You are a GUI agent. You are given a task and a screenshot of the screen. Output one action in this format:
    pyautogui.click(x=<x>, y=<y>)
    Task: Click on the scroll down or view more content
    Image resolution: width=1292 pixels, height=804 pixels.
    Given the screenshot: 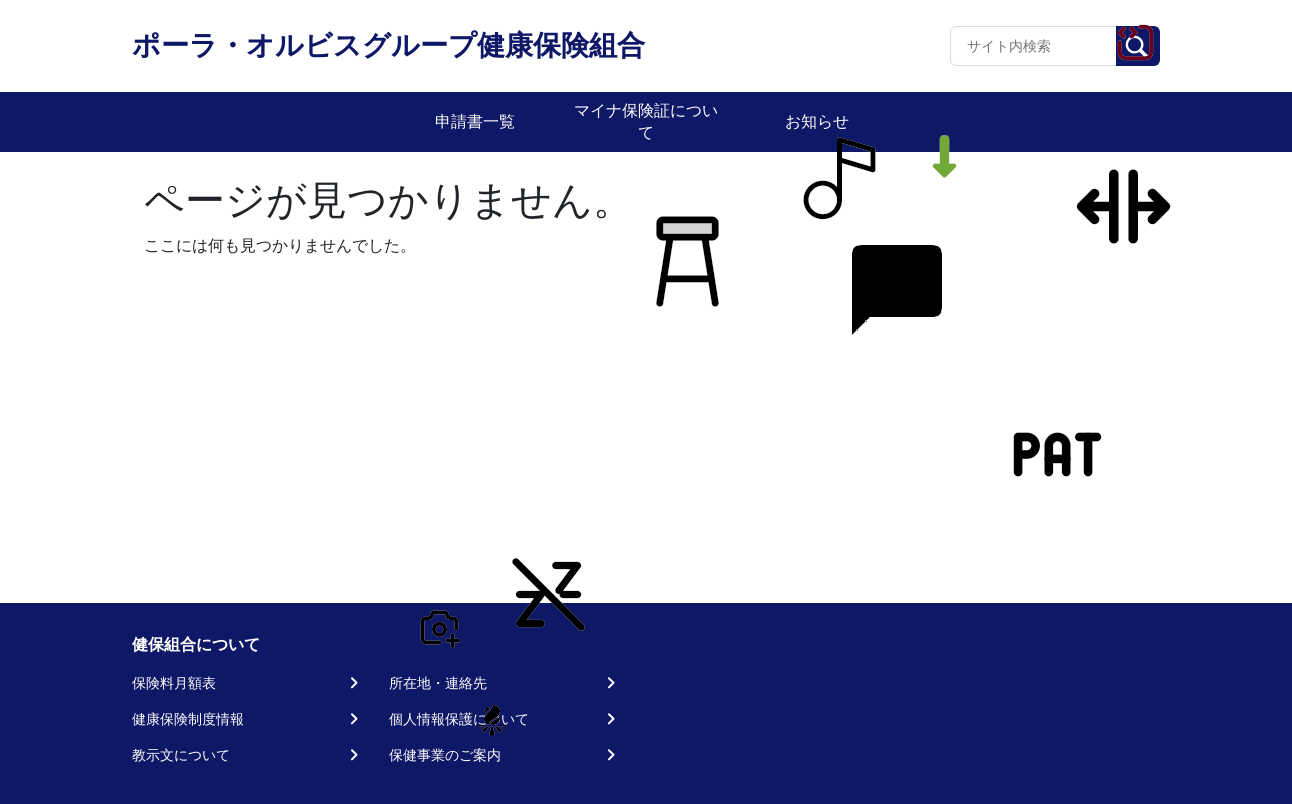 What is the action you would take?
    pyautogui.click(x=944, y=156)
    